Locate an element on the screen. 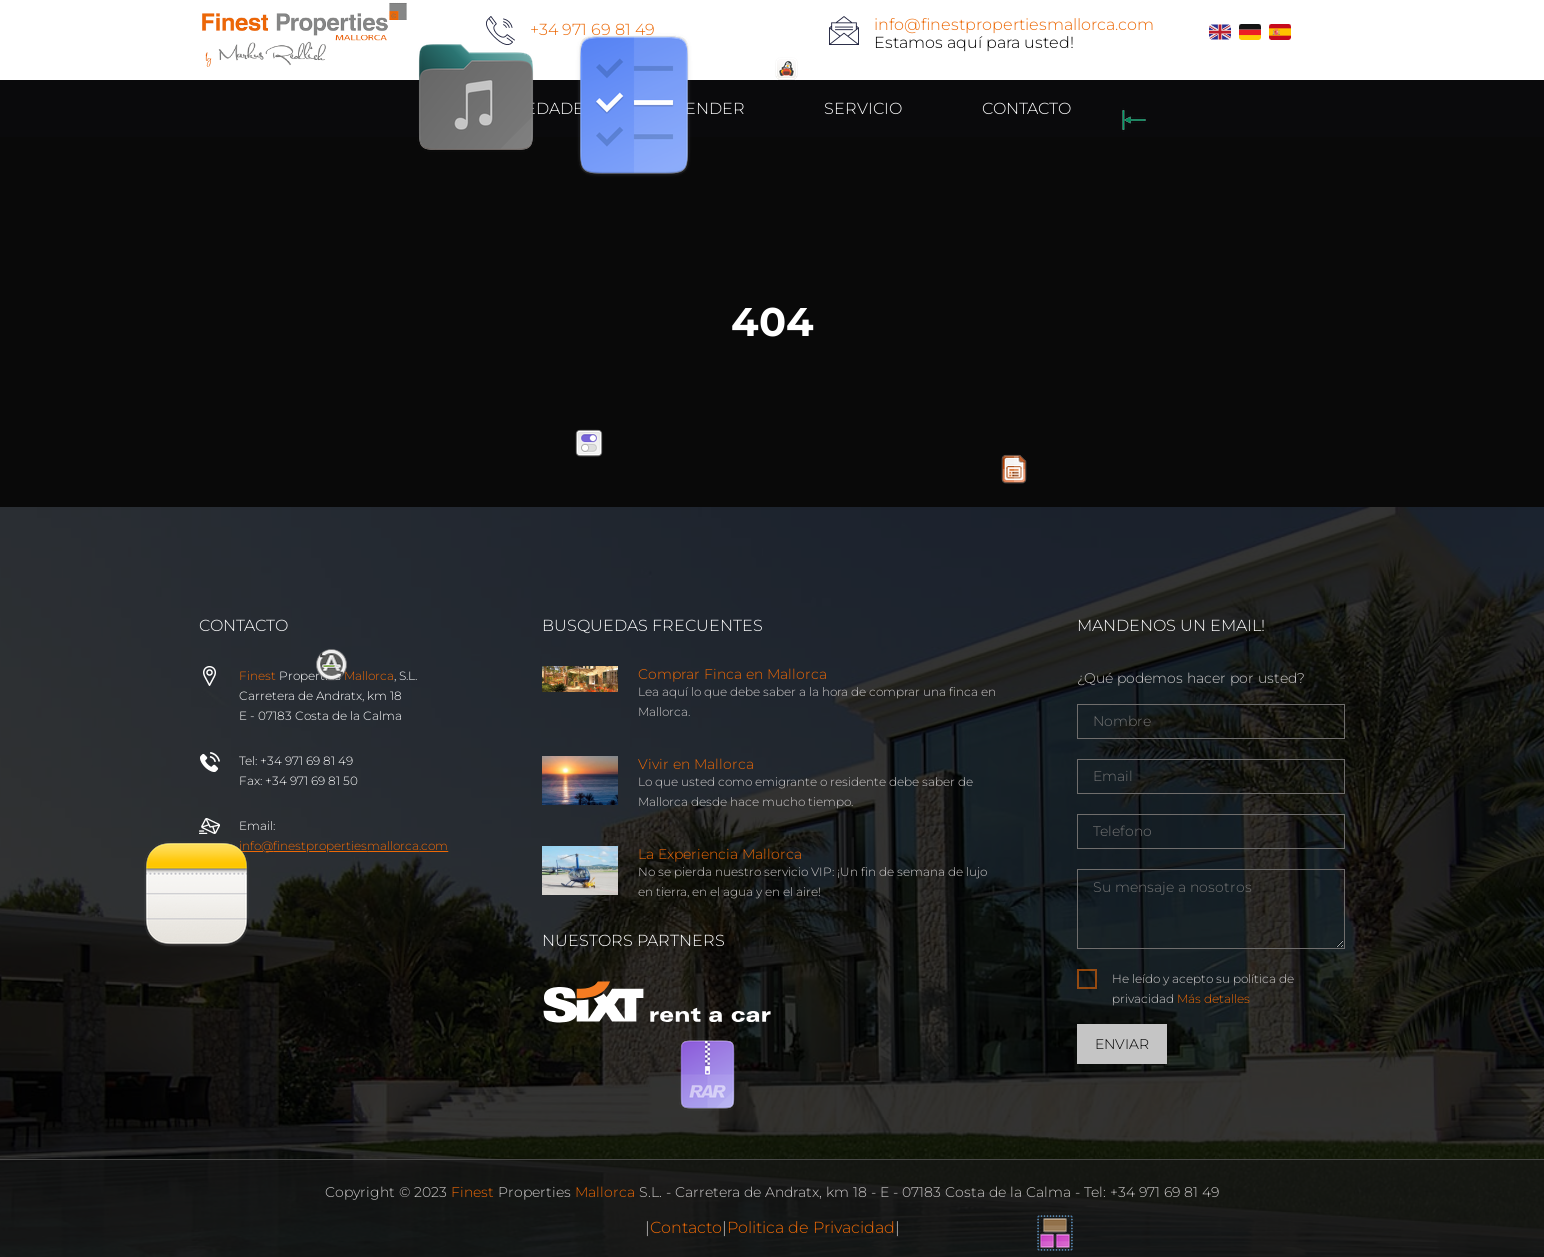 The height and width of the screenshot is (1257, 1544). open your music folder is located at coordinates (476, 97).